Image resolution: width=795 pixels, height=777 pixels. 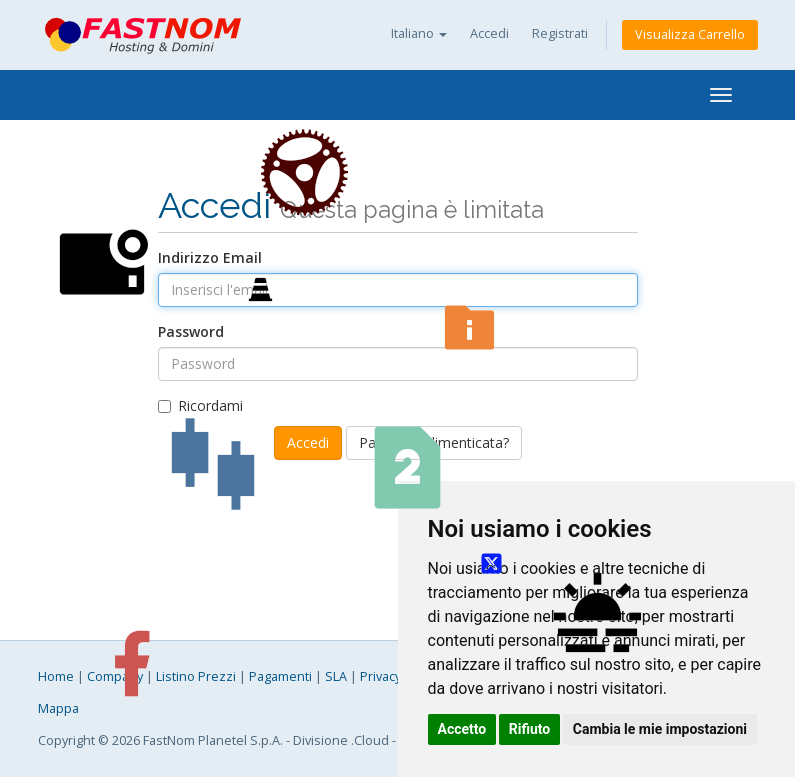 I want to click on actix web framework logo, so click(x=304, y=172).